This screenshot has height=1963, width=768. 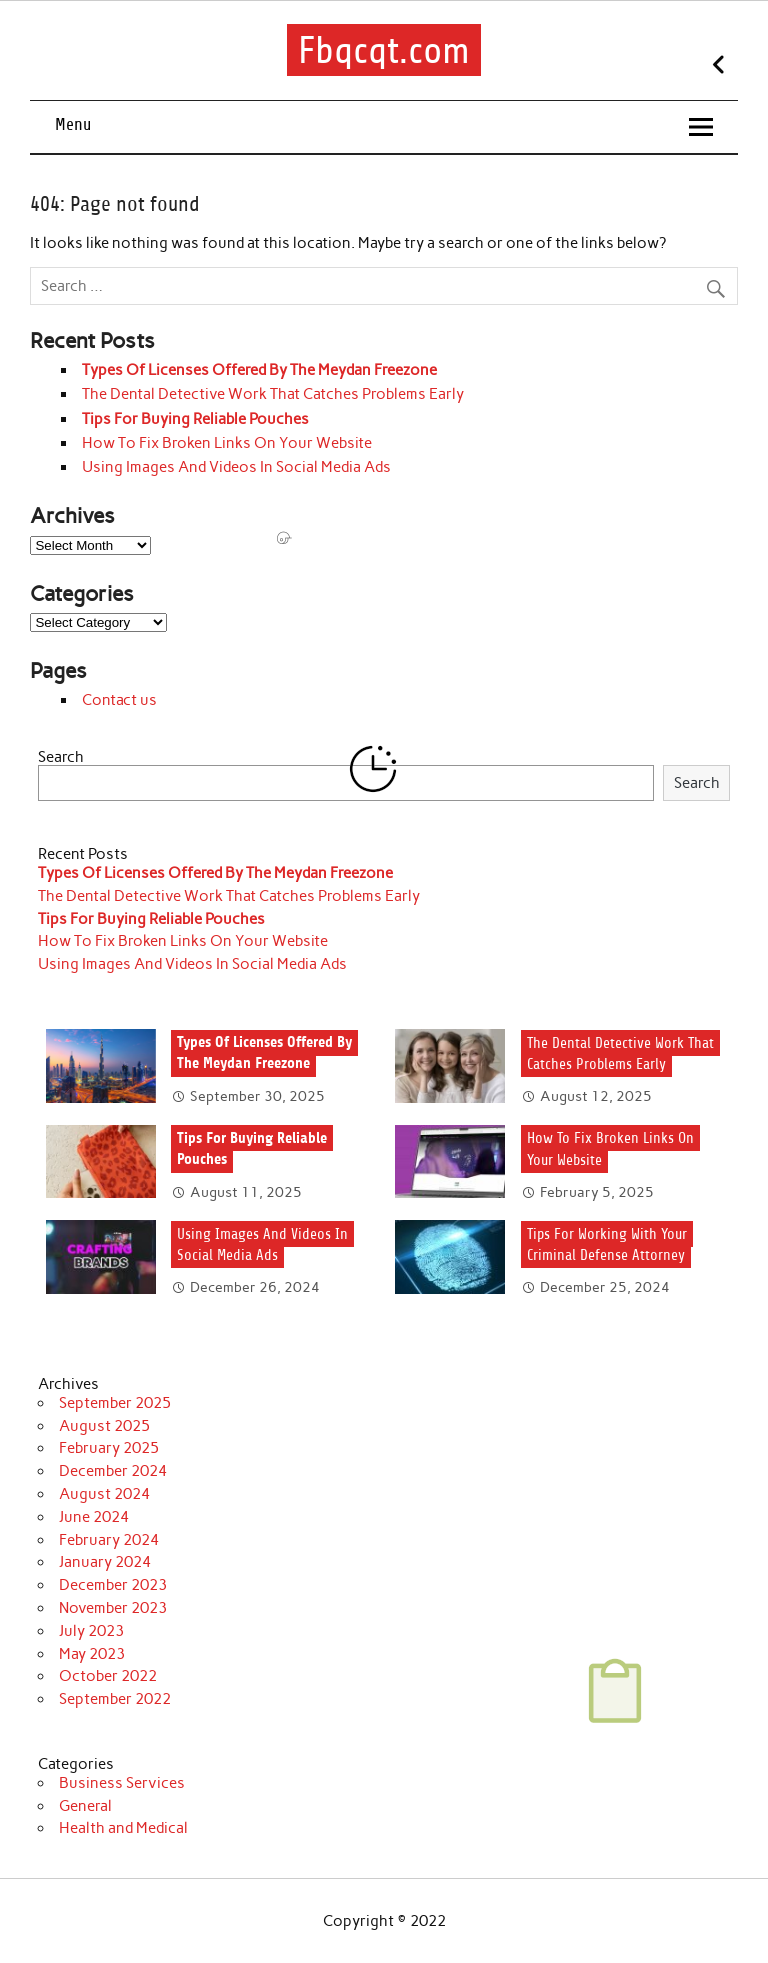 I want to click on view countdown timer, so click(x=373, y=769).